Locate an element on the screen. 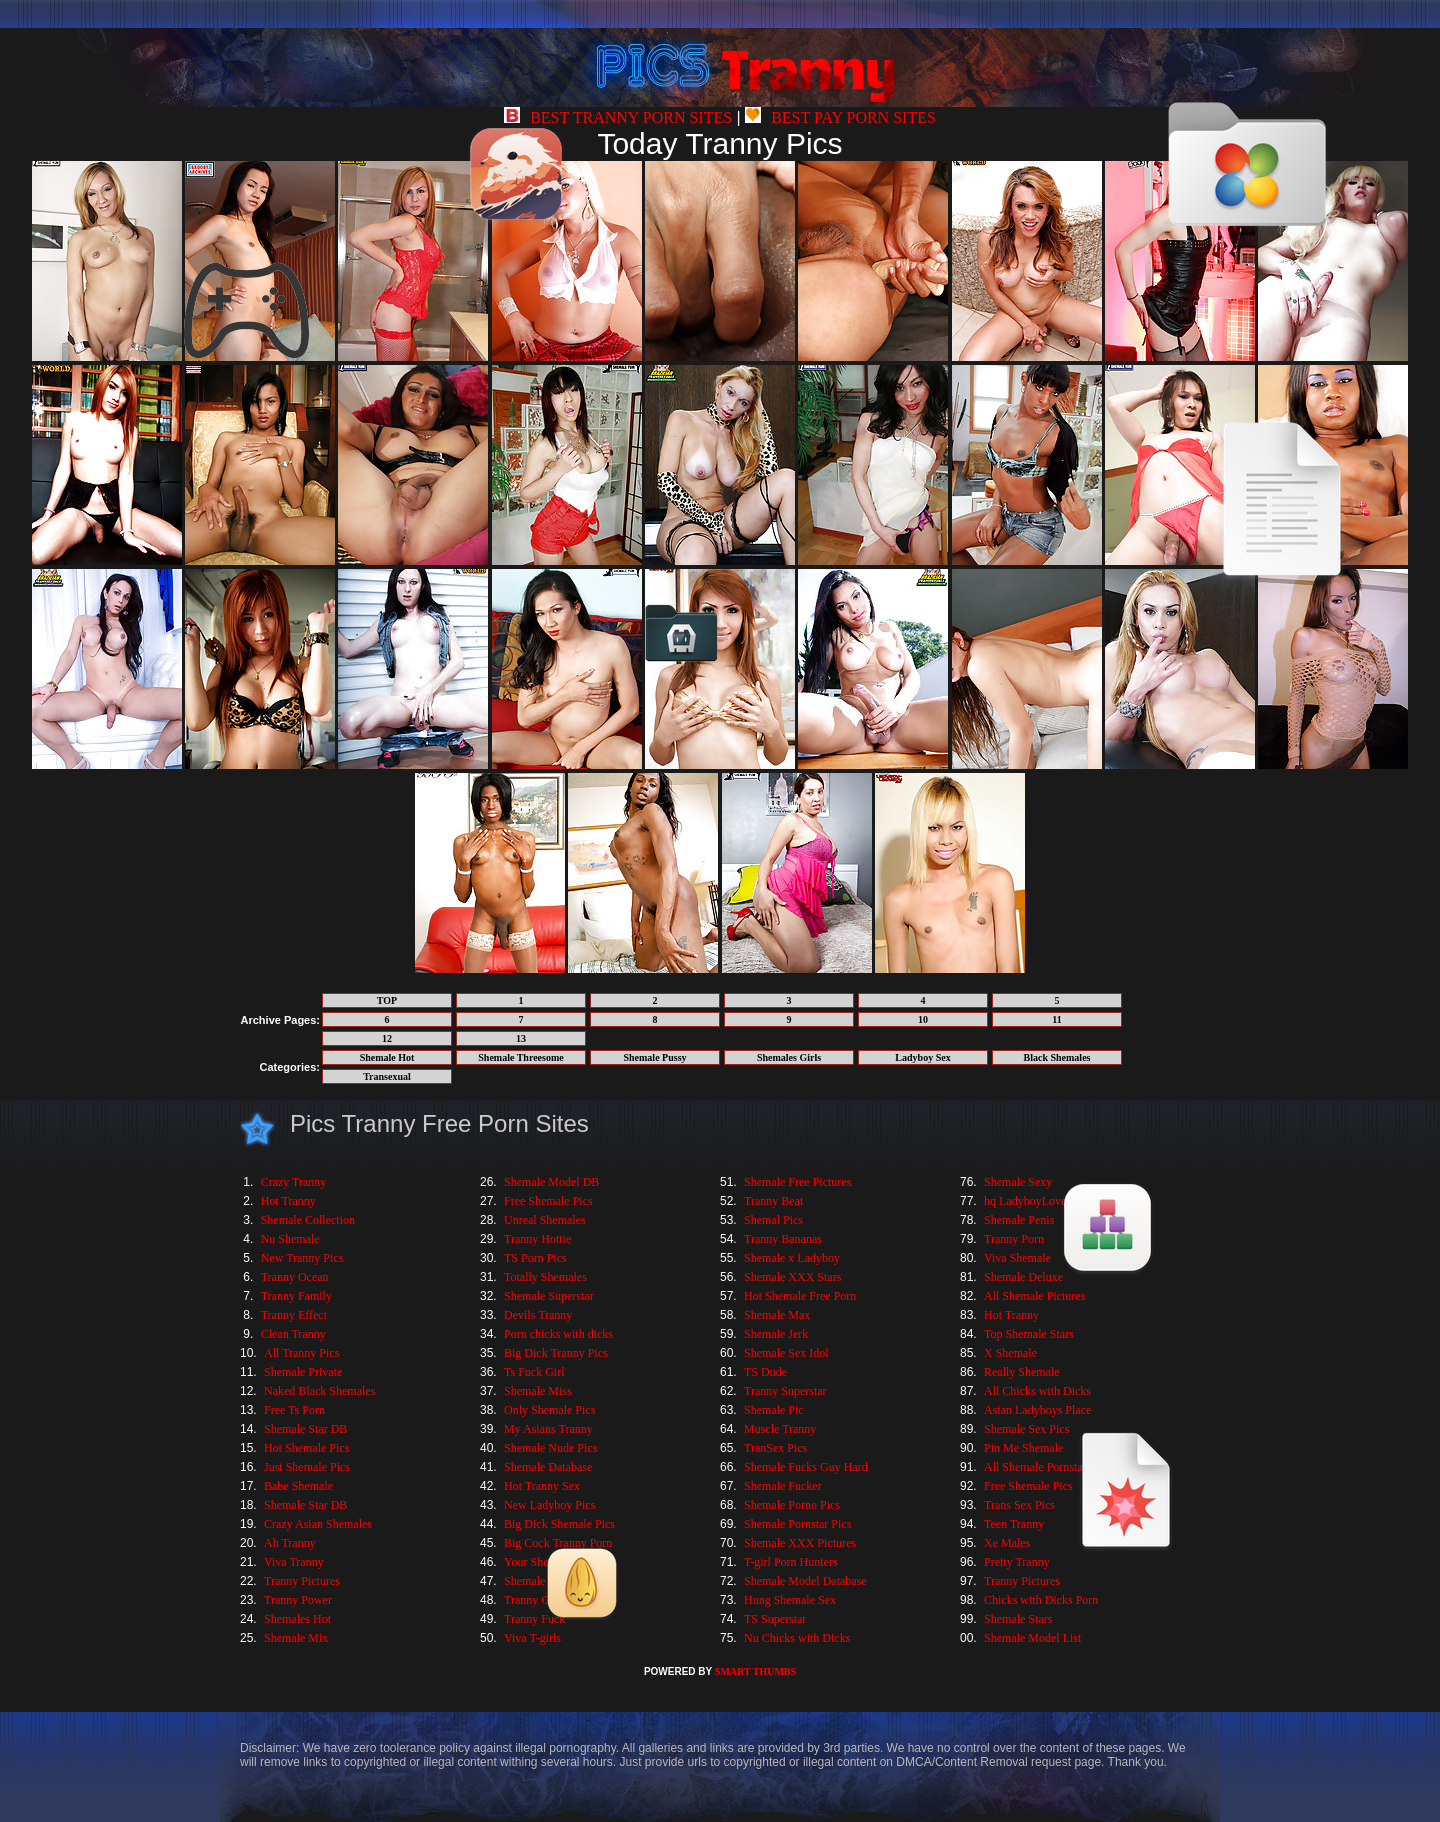  open the Eleven Forum community folder is located at coordinates (1246, 168).